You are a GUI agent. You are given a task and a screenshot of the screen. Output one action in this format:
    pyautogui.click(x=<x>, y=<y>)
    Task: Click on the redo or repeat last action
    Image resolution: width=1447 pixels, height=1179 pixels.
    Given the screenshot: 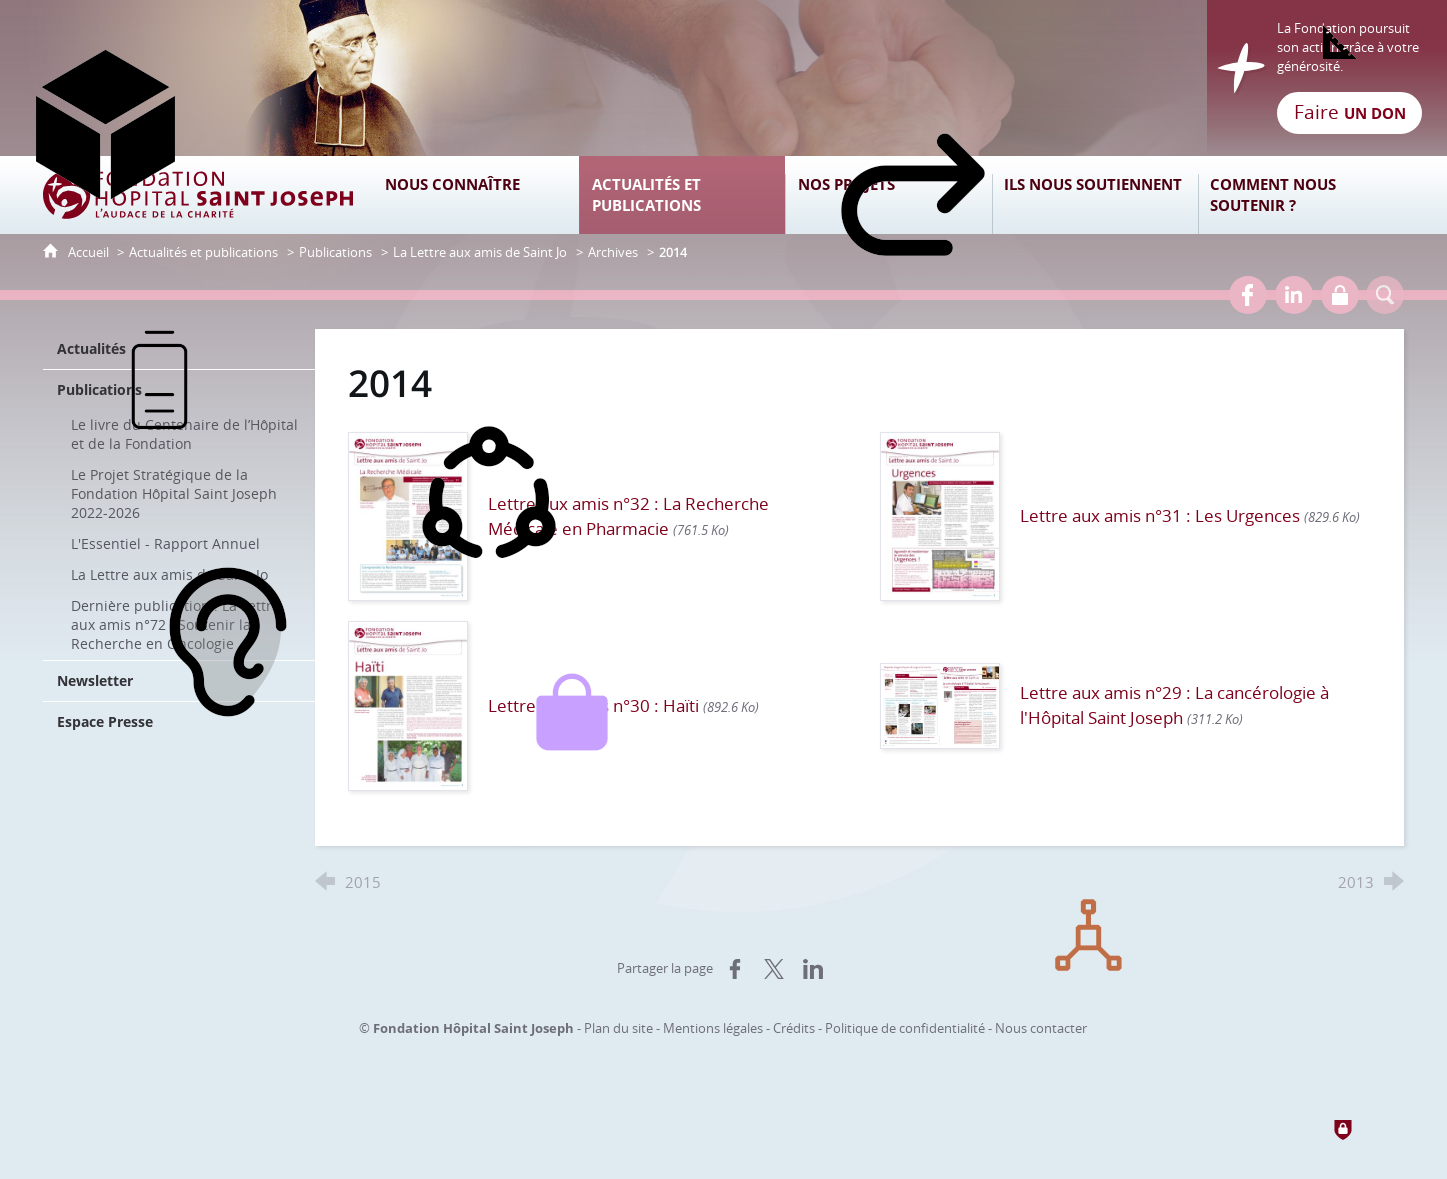 What is the action you would take?
    pyautogui.click(x=913, y=200)
    